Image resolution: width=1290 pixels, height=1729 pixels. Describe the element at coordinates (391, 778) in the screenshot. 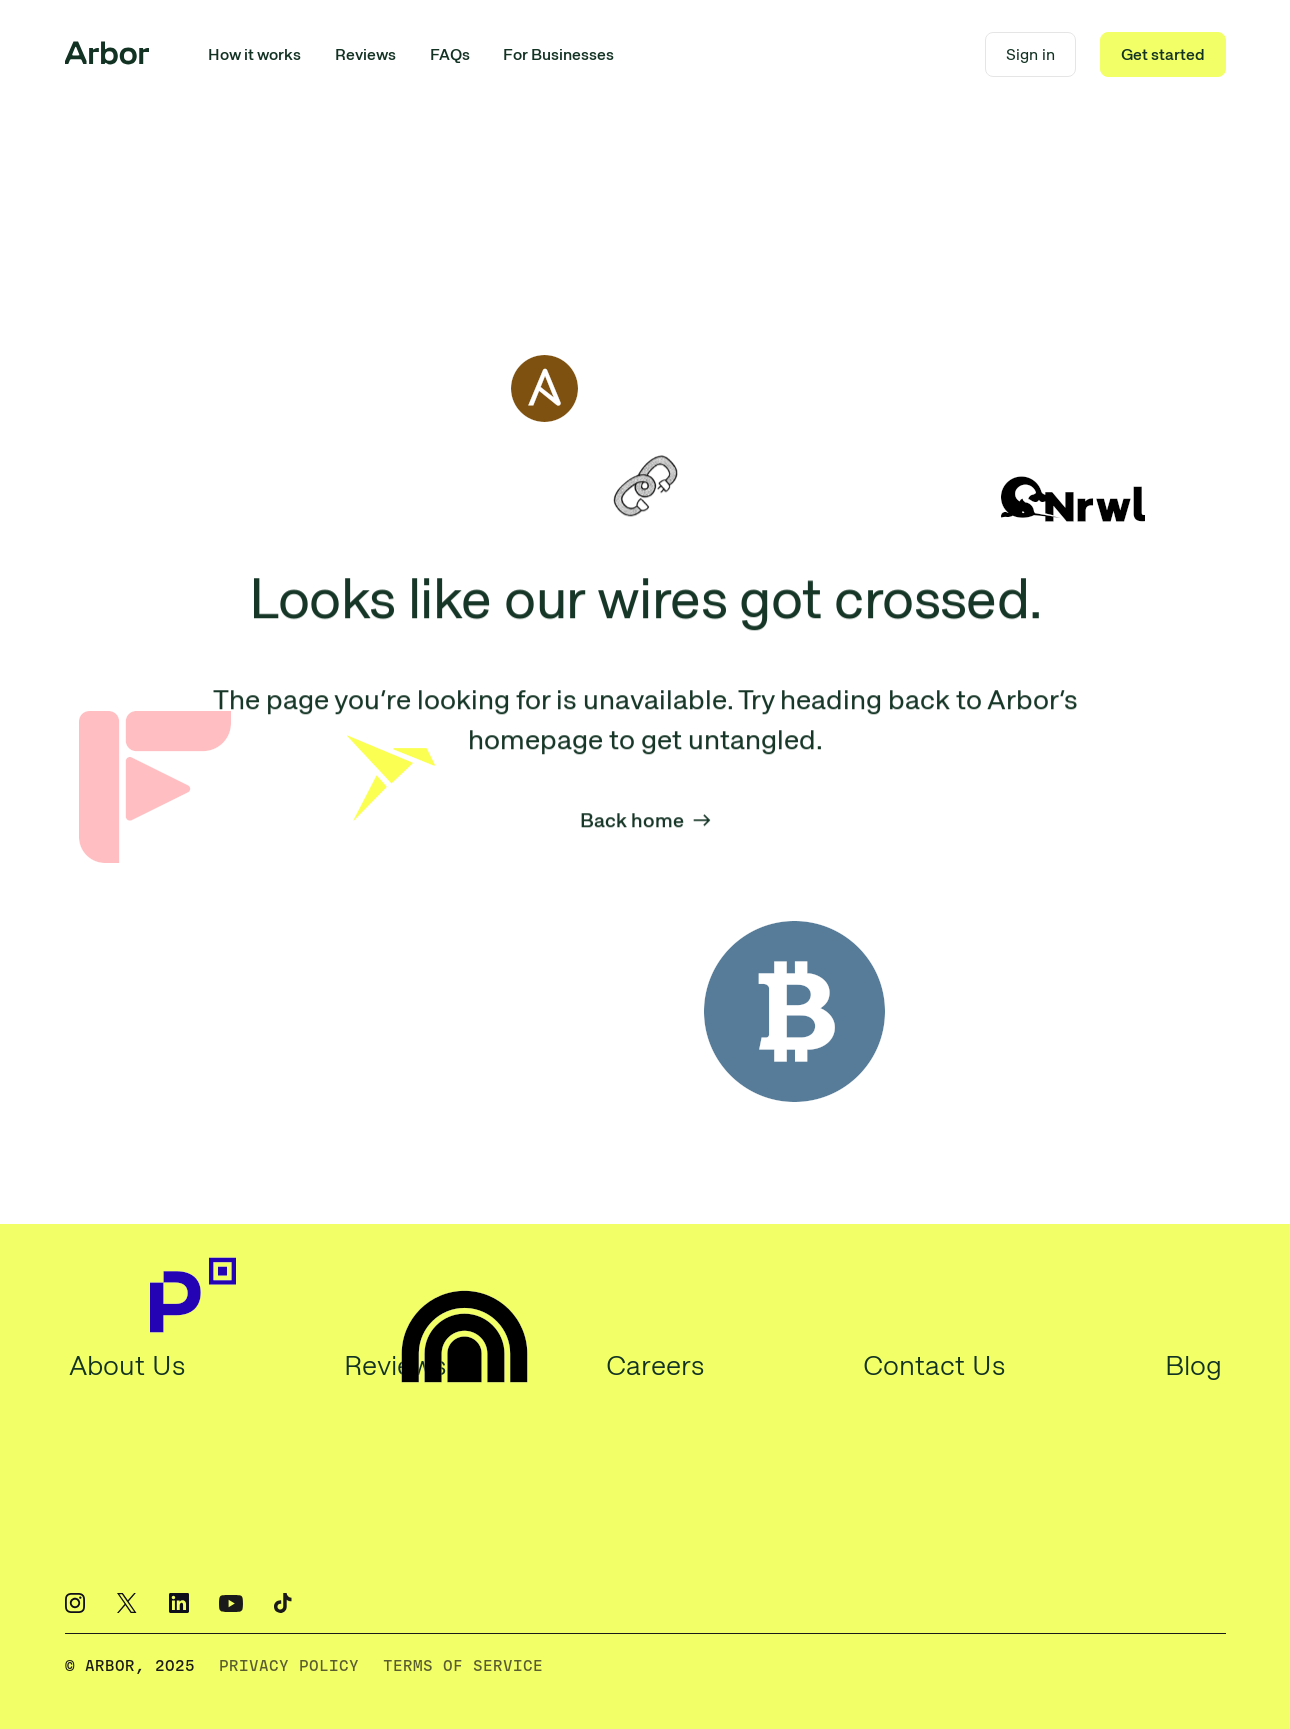

I see `open snapcraft app store` at that location.